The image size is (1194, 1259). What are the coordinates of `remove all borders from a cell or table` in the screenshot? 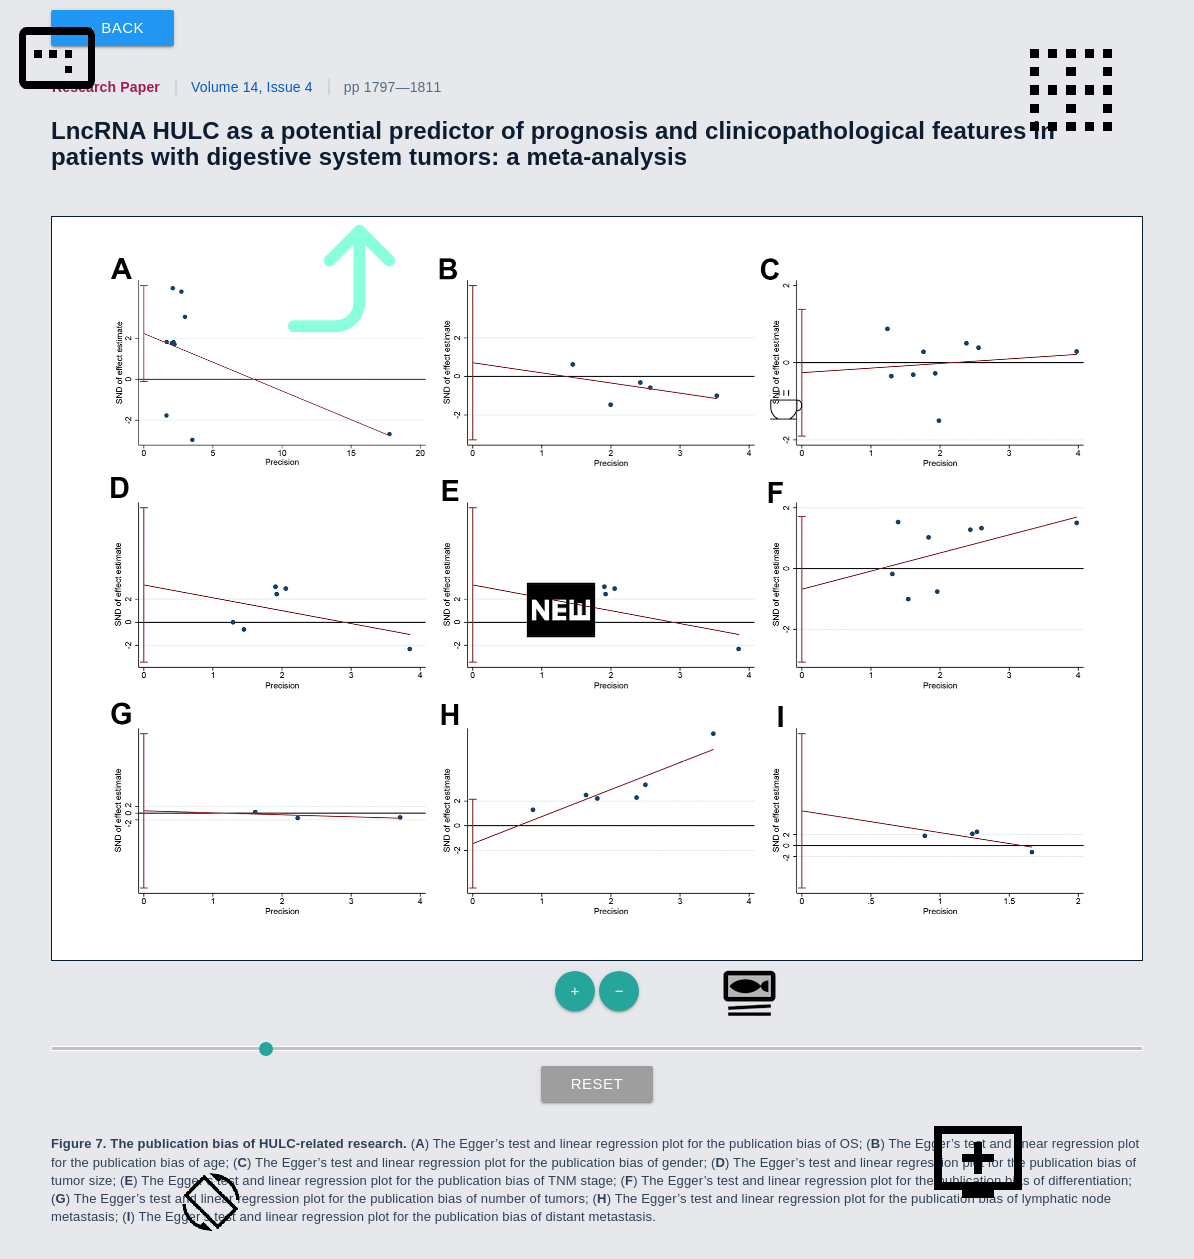 It's located at (1071, 90).